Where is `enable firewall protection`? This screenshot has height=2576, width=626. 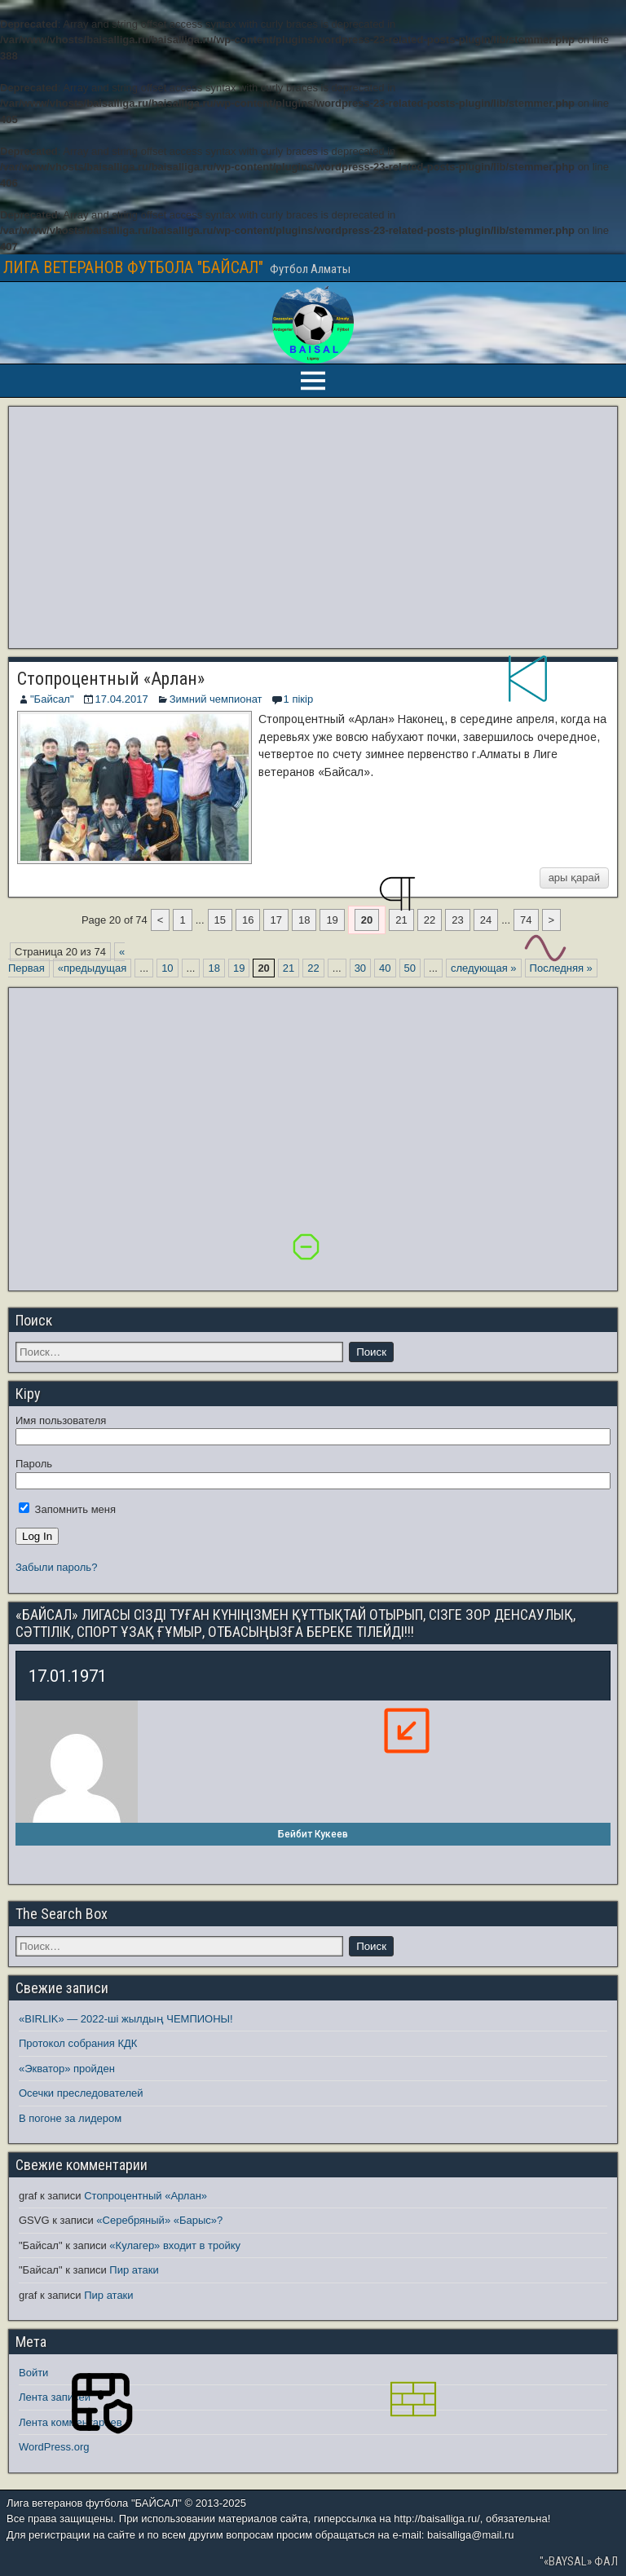 enable firewall protection is located at coordinates (100, 2402).